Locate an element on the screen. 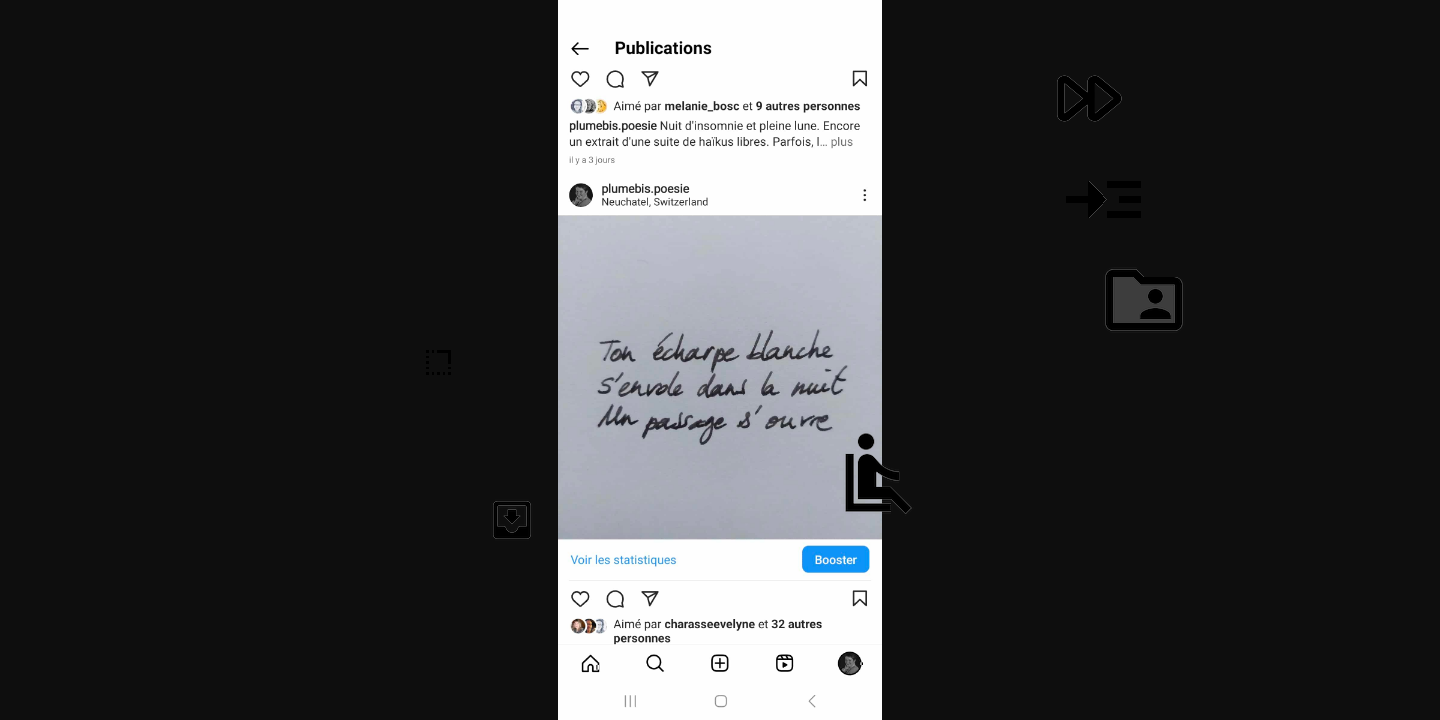  fast forward media playback is located at coordinates (1085, 98).